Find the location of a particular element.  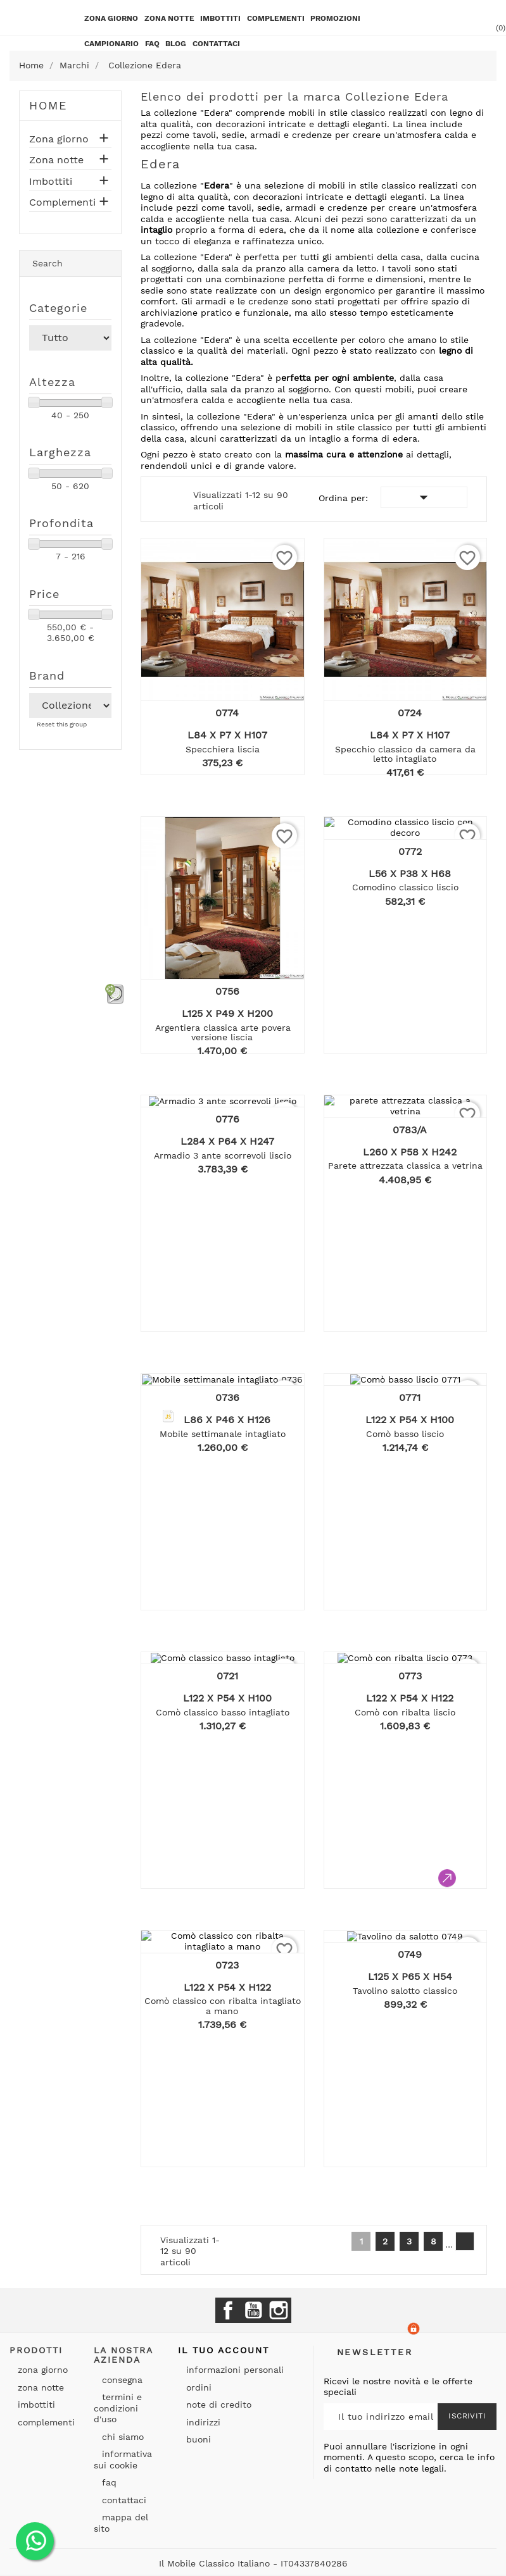

indicates a symbolic link or shortcut to another file is located at coordinates (447, 1878).